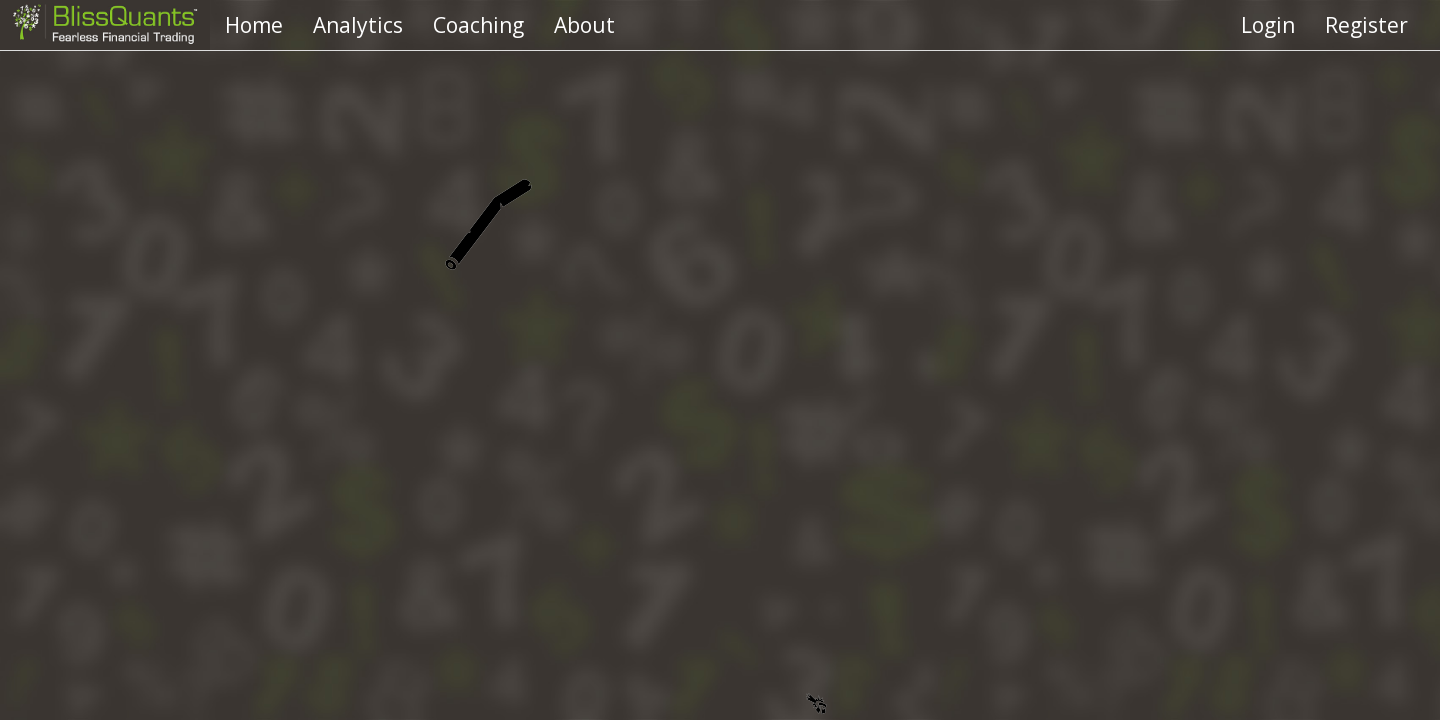  I want to click on indicates critical hit or headshot damage, so click(816, 703).